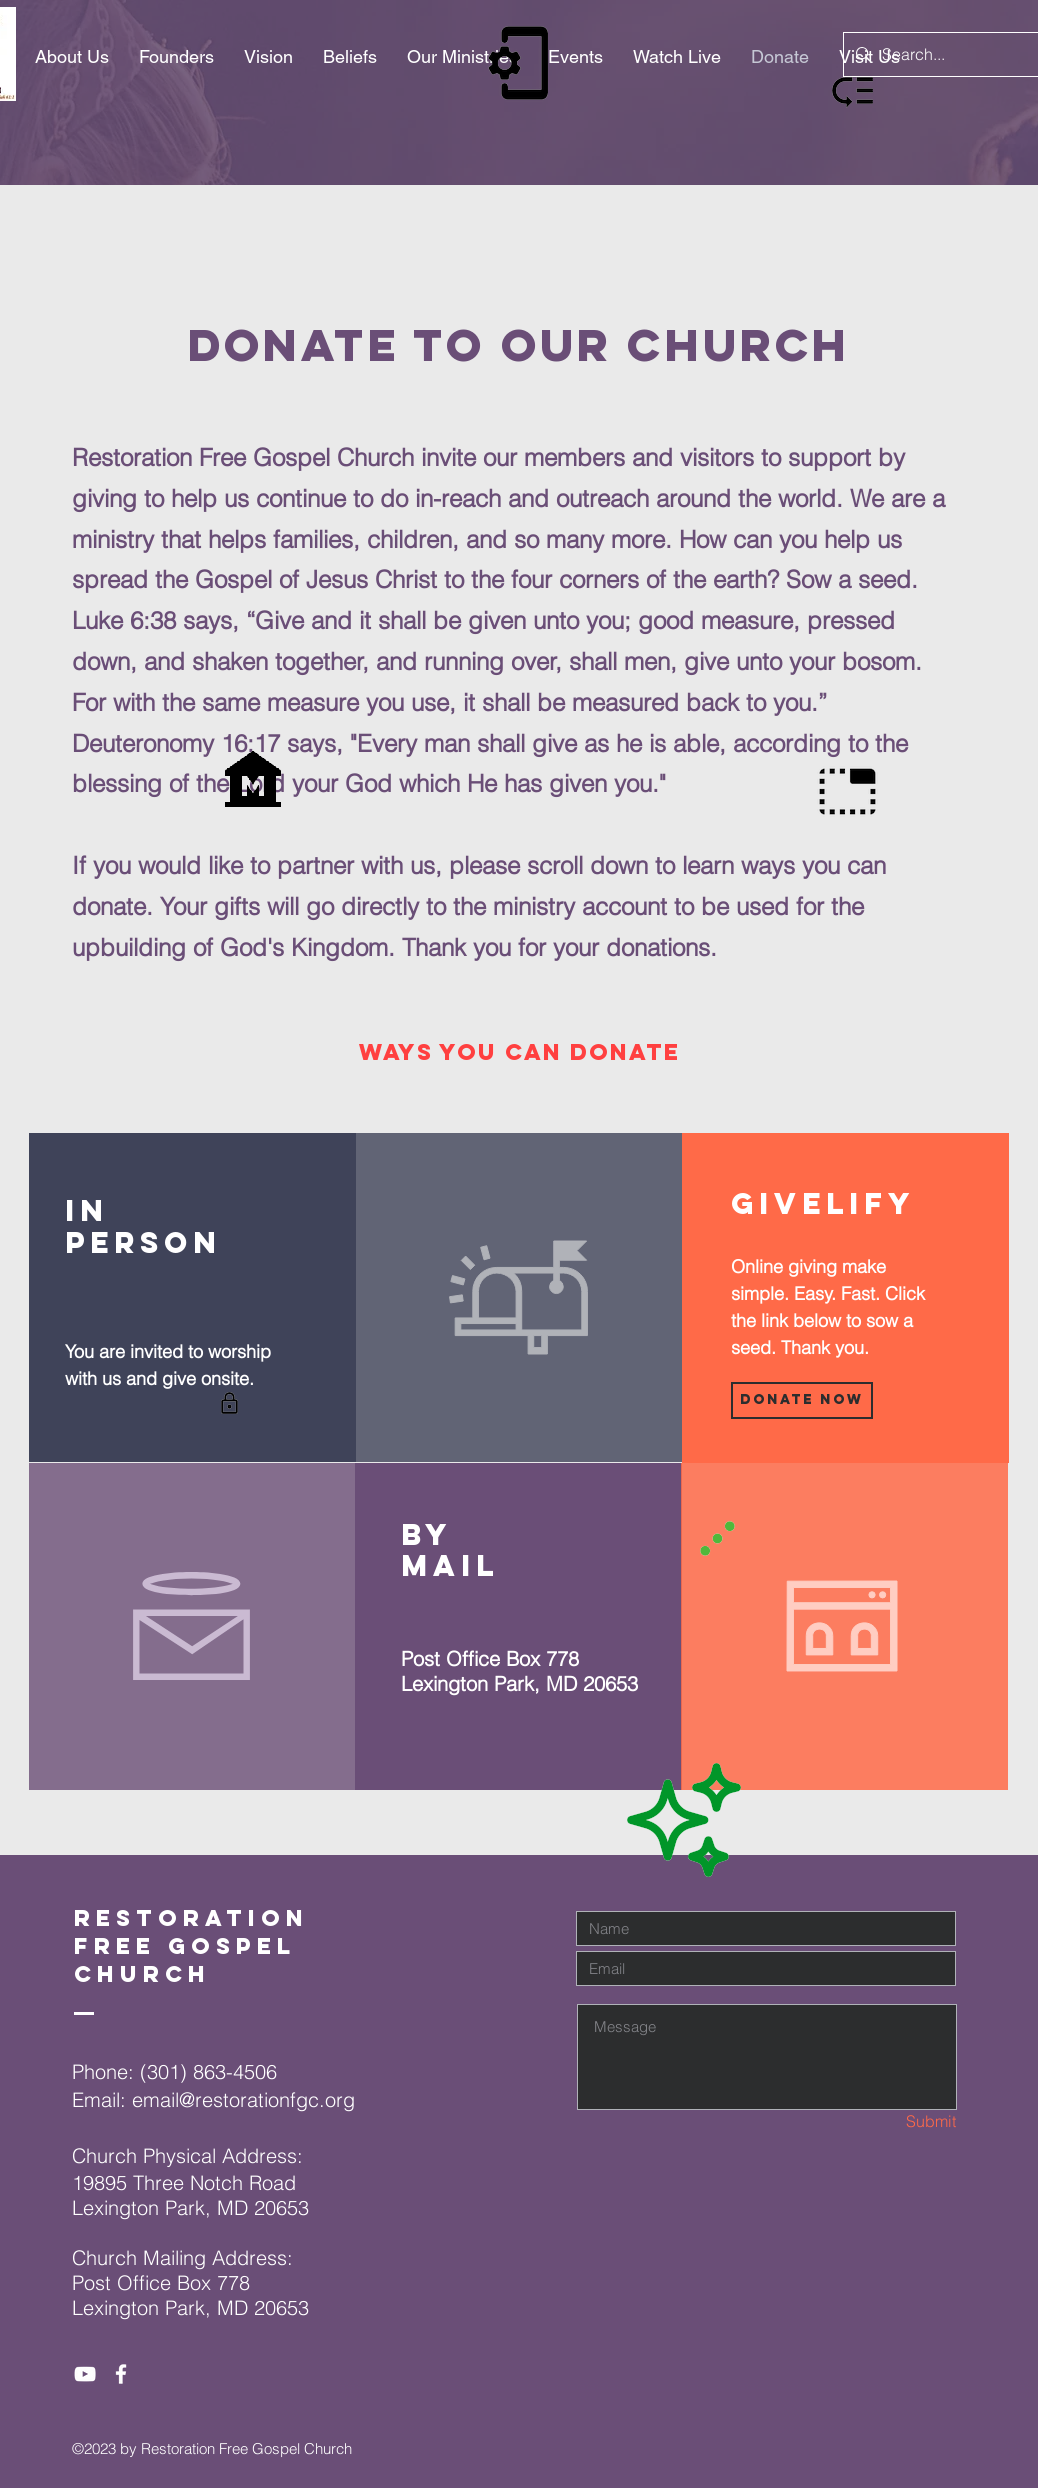 The image size is (1038, 2488). I want to click on view nearby museums on the map, so click(253, 779).